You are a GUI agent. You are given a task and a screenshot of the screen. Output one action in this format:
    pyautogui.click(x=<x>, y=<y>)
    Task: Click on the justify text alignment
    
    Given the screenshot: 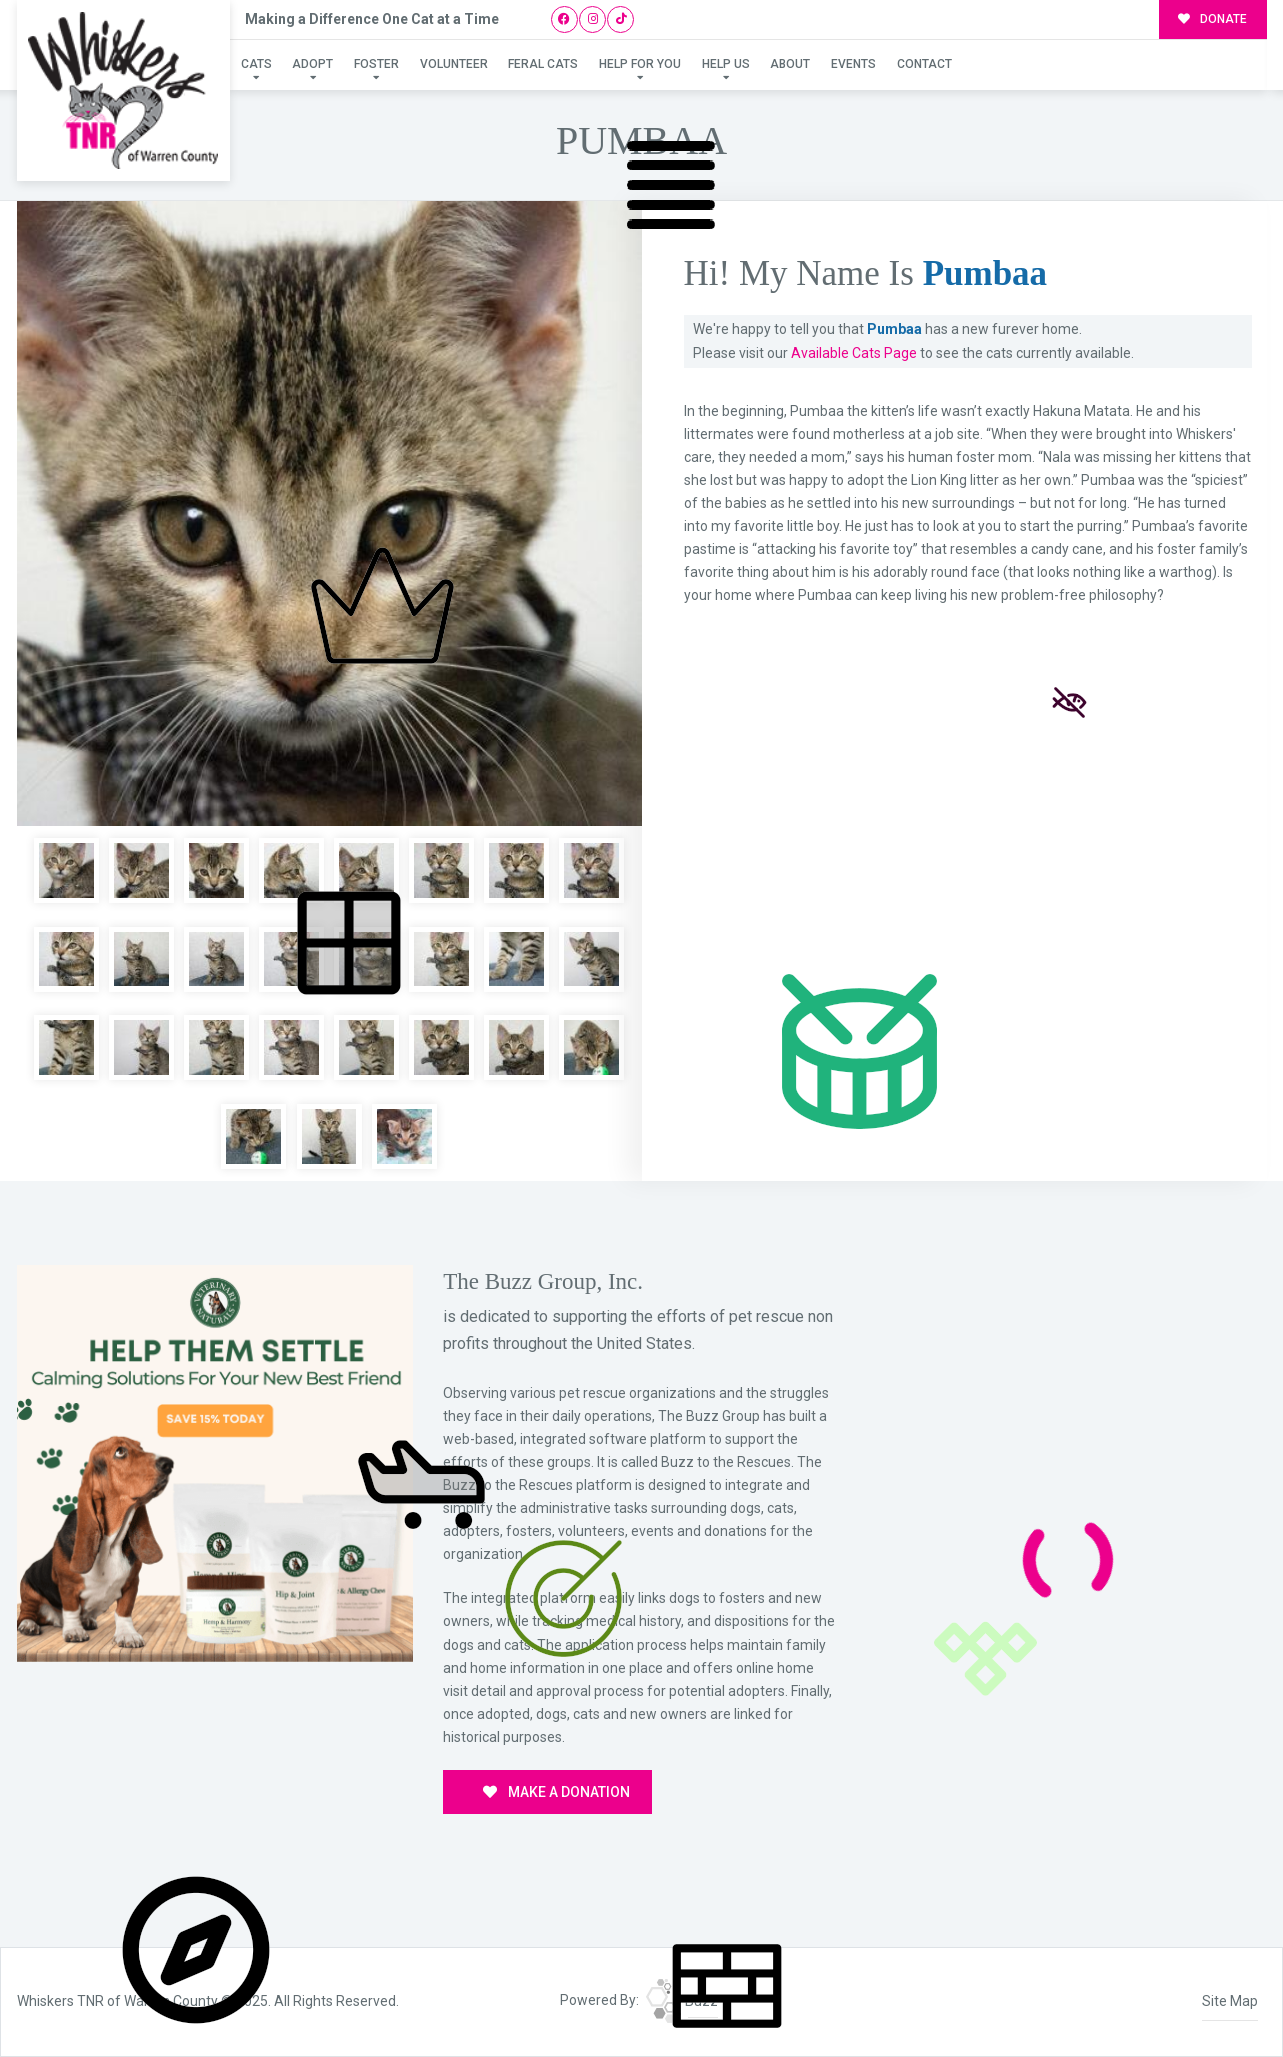 What is the action you would take?
    pyautogui.click(x=671, y=185)
    